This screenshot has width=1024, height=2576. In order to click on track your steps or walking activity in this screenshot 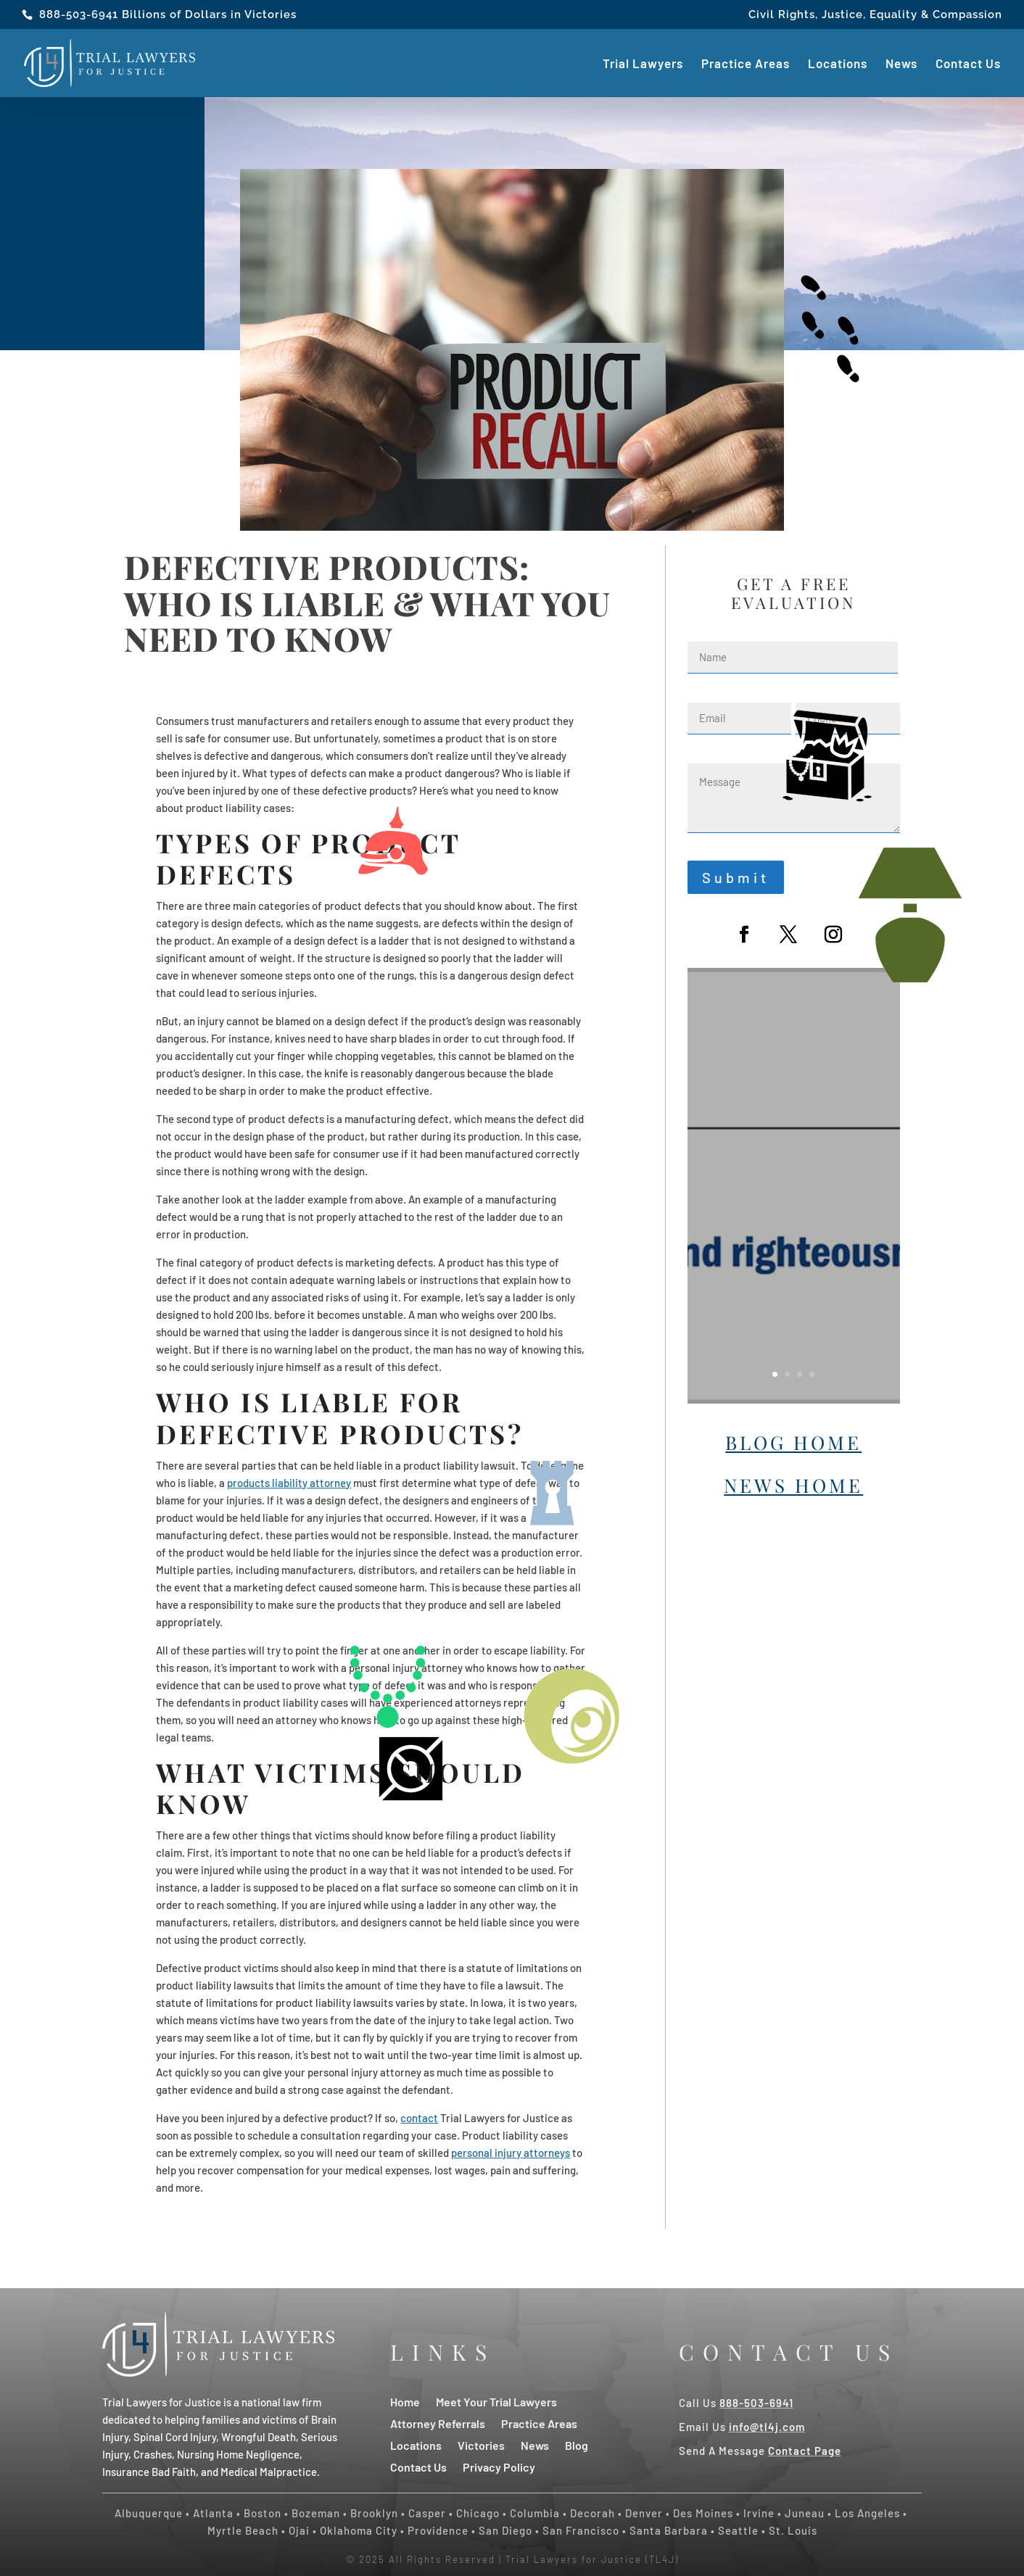, I will do `click(830, 328)`.